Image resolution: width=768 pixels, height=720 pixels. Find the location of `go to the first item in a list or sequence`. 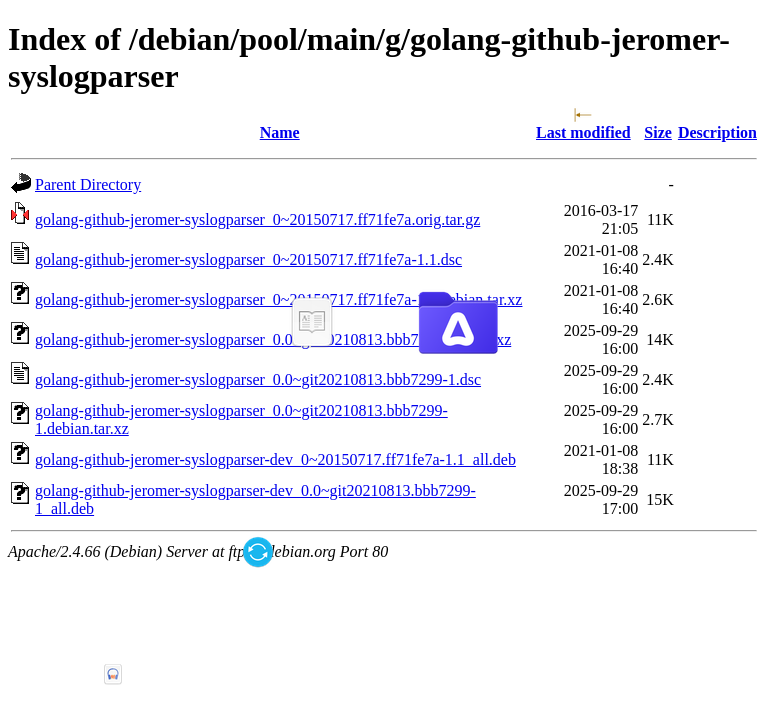

go to the first item in a list or sequence is located at coordinates (583, 115).